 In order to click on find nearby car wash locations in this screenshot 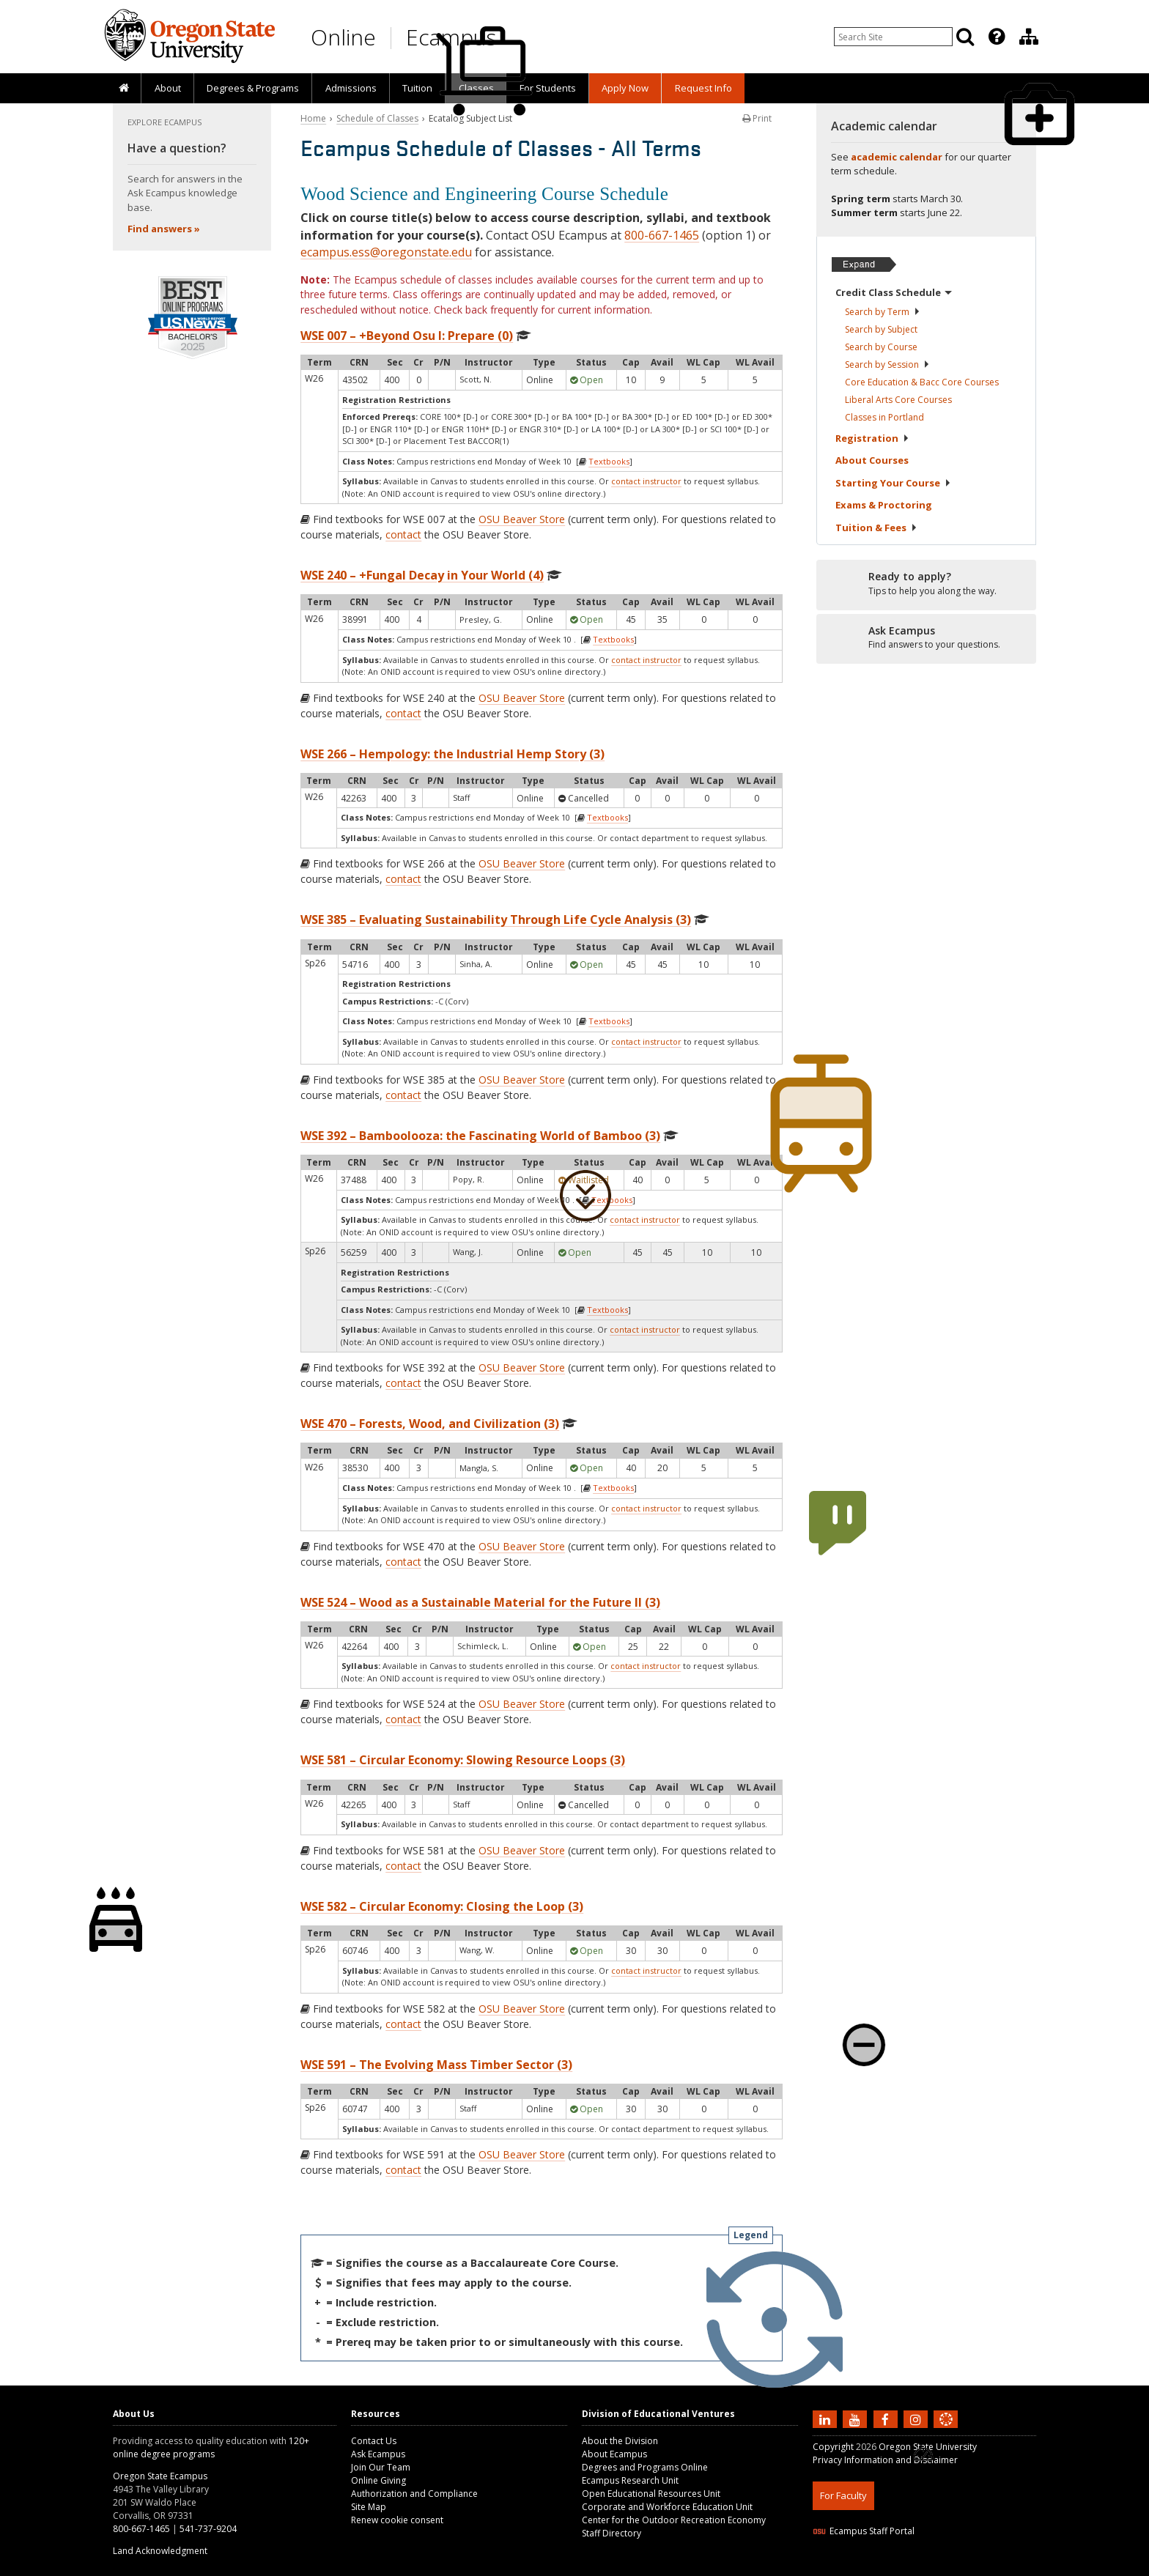, I will do `click(116, 1920)`.